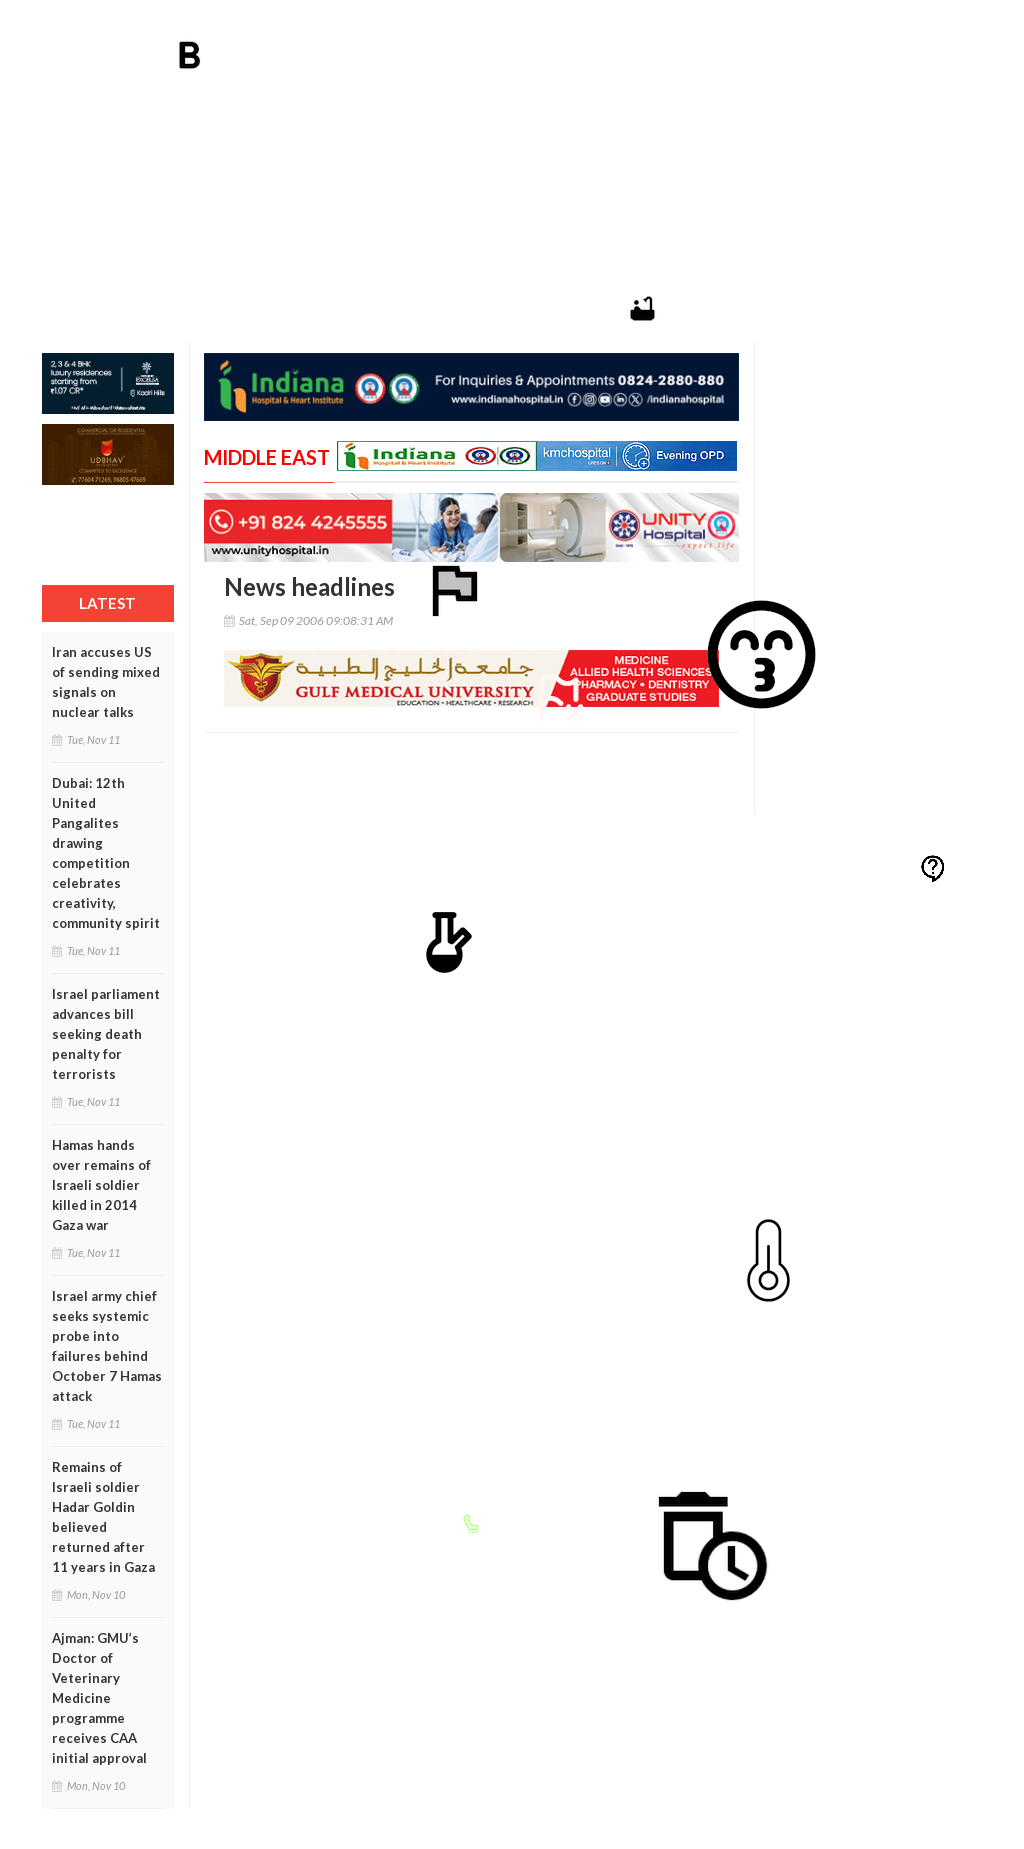 This screenshot has height=1849, width=1024. Describe the element at coordinates (761, 654) in the screenshot. I see `send a kiss or affectionate reaction` at that location.